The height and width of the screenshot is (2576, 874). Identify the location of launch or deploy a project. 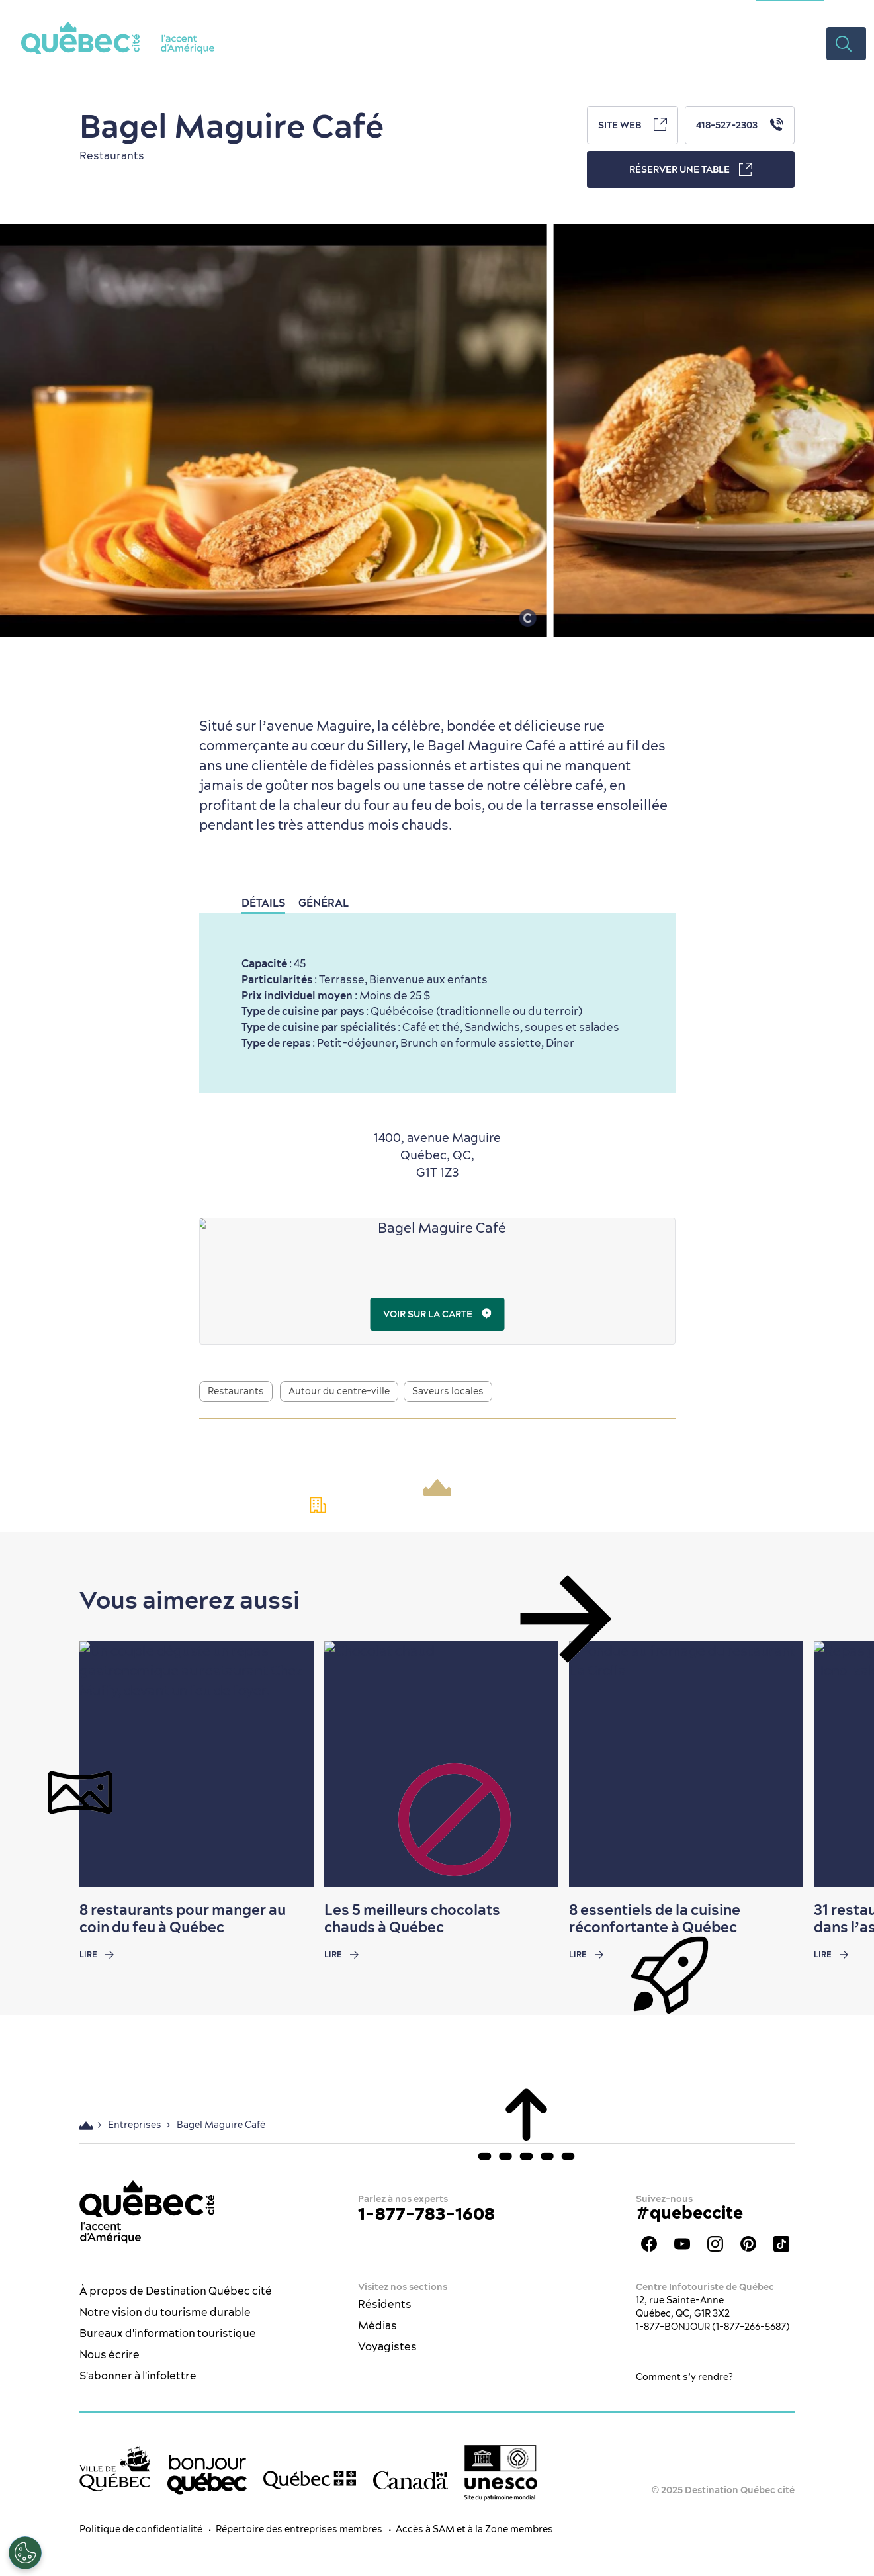
(670, 1975).